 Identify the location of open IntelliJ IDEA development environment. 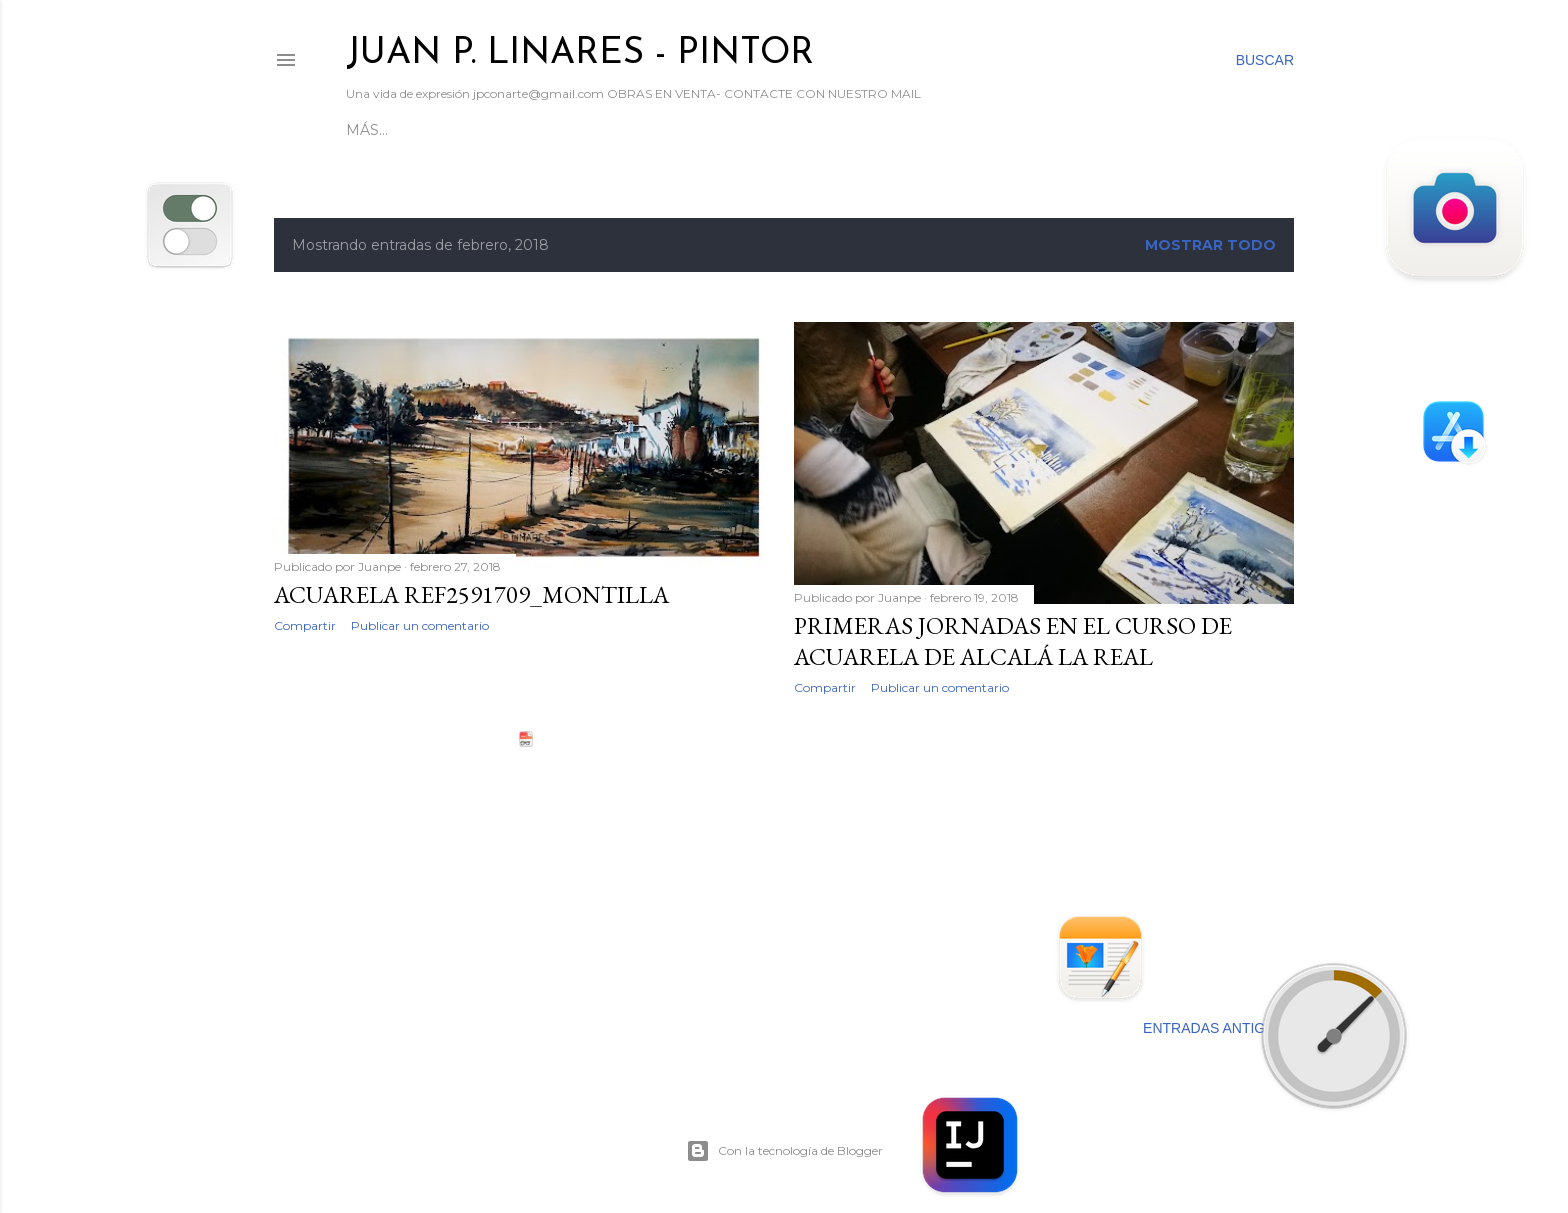
(970, 1145).